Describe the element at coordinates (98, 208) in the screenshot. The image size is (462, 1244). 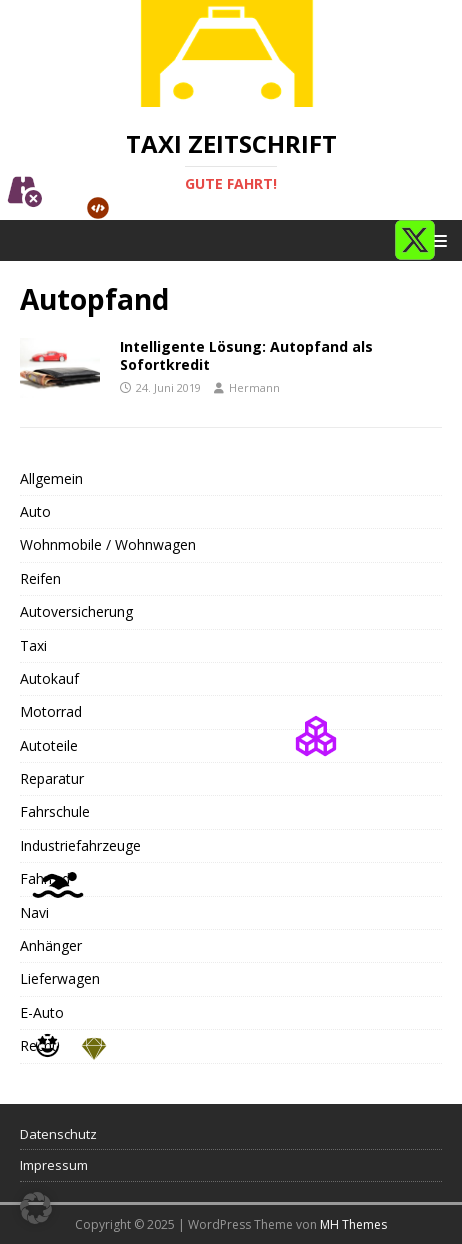
I see `access code editor or development tools` at that location.